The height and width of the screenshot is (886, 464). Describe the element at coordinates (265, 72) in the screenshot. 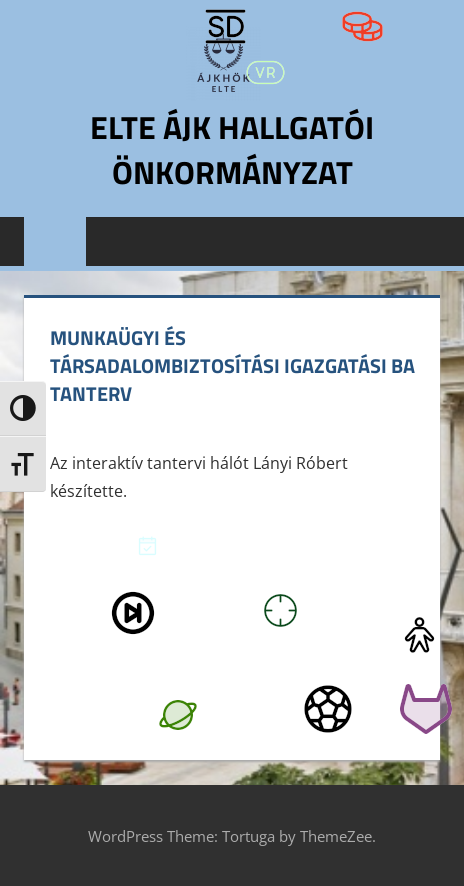

I see `access virtual reality mode or settings` at that location.